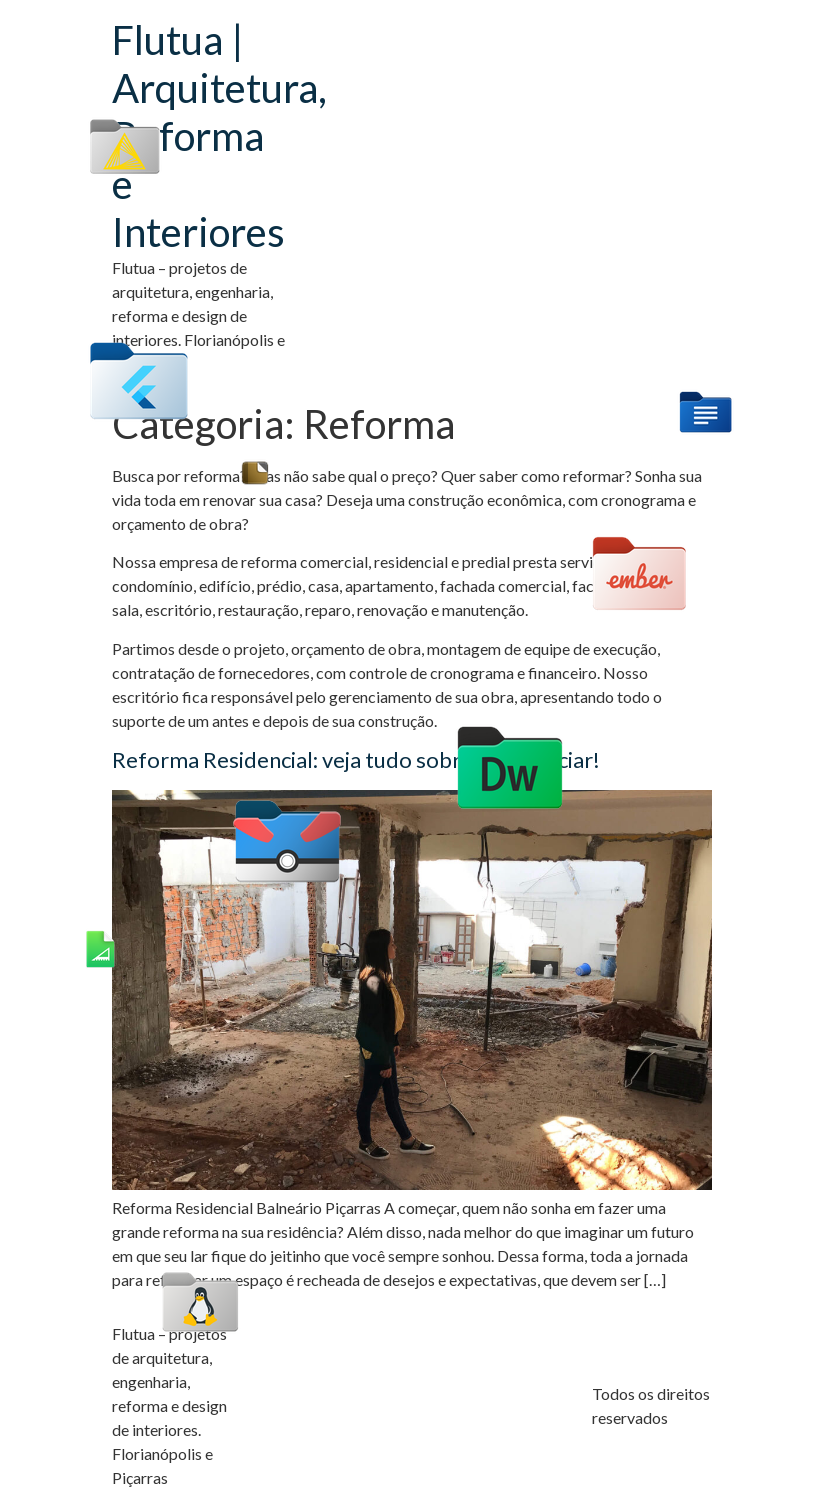 The width and height of the screenshot is (824, 1506). What do you see at coordinates (287, 844) in the screenshot?
I see `folder for pokémon game files or saves` at bounding box center [287, 844].